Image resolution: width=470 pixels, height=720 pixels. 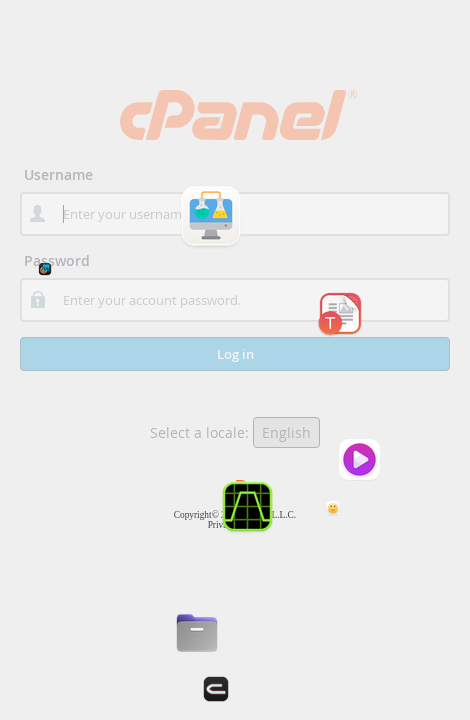 What do you see at coordinates (333, 508) in the screenshot?
I see `customize emoji and emoticon preferences` at bounding box center [333, 508].